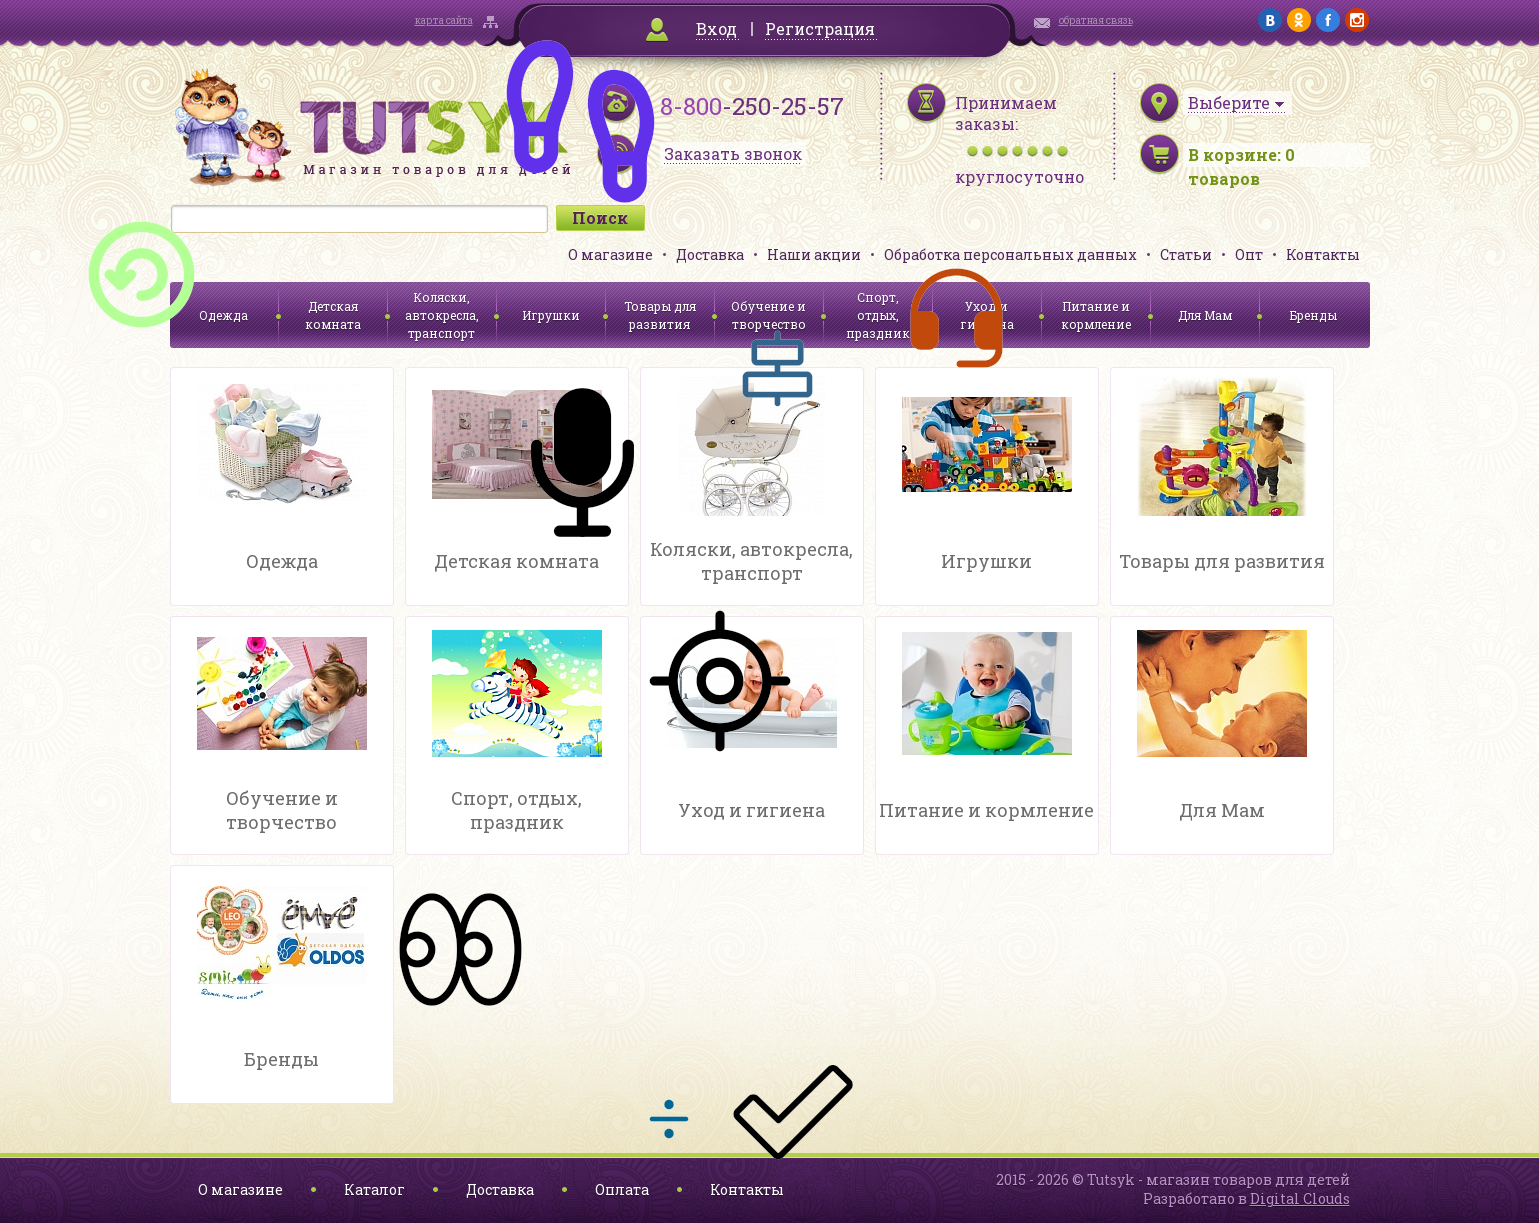 The width and height of the screenshot is (1539, 1223). Describe the element at coordinates (956, 314) in the screenshot. I see `contact customer support` at that location.